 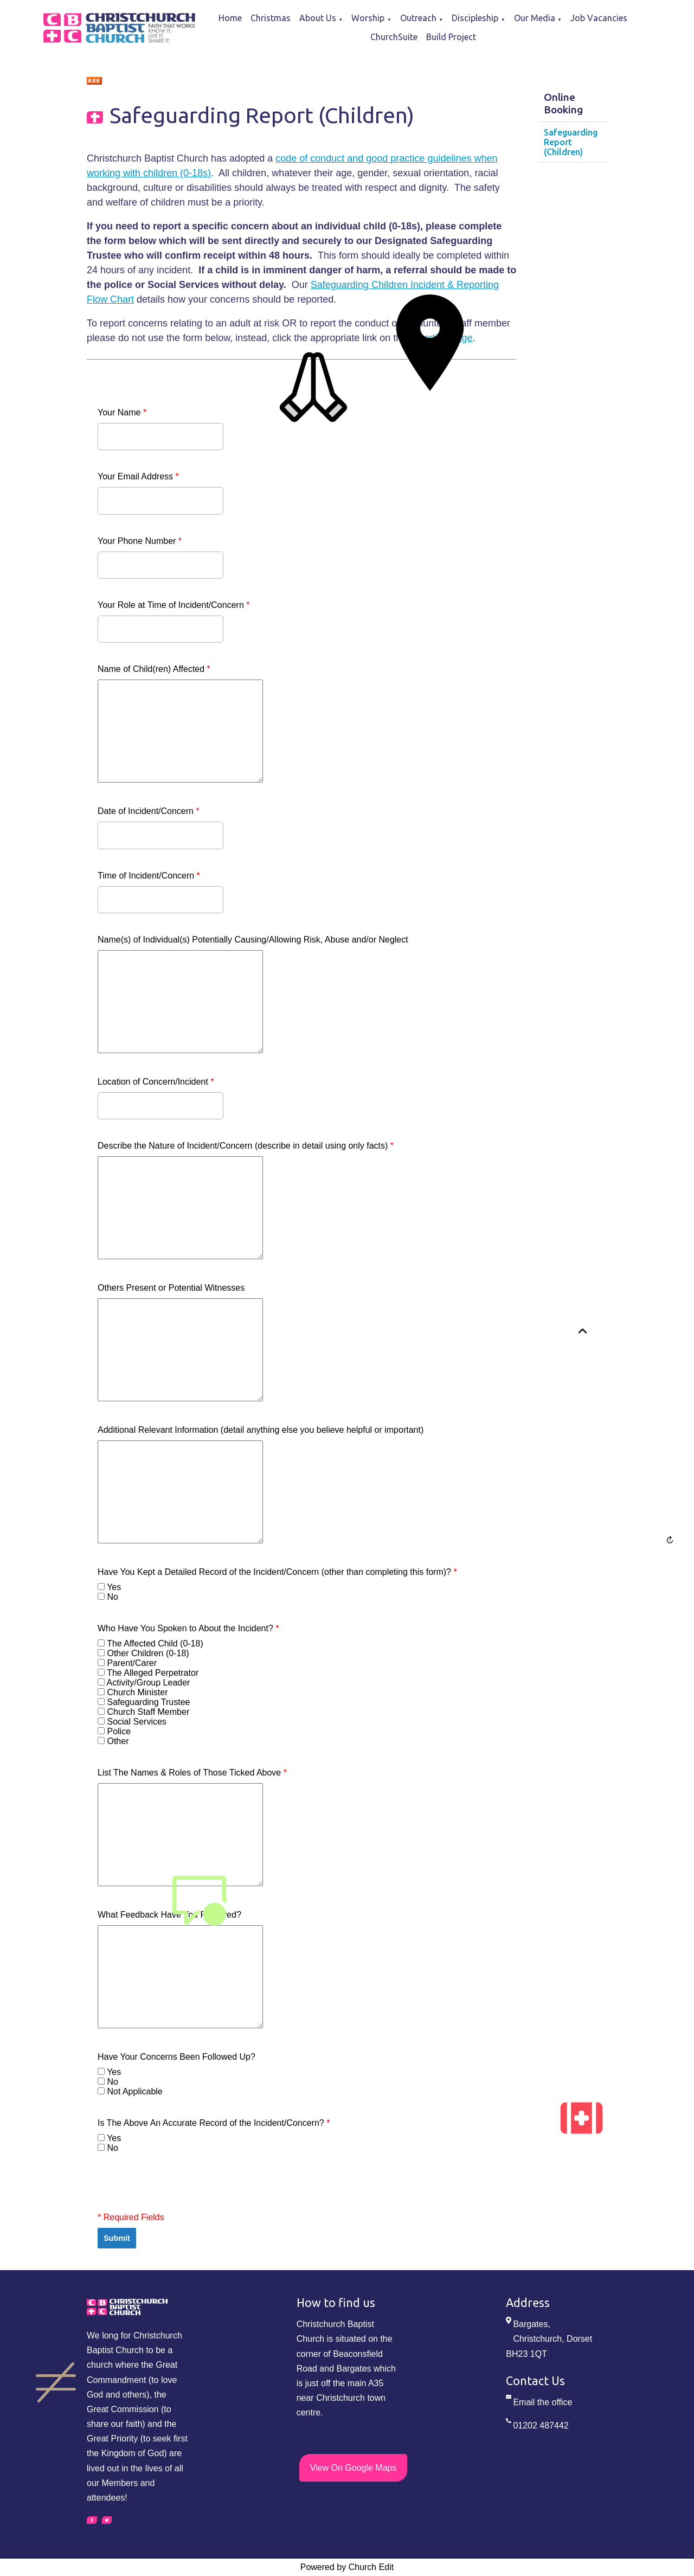 I want to click on access medical information or first aid resources, so click(x=581, y=2118).